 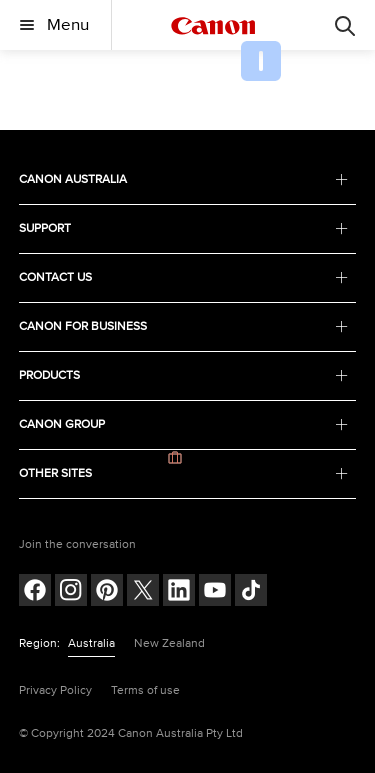 I want to click on access travel or trip details, so click(x=175, y=458).